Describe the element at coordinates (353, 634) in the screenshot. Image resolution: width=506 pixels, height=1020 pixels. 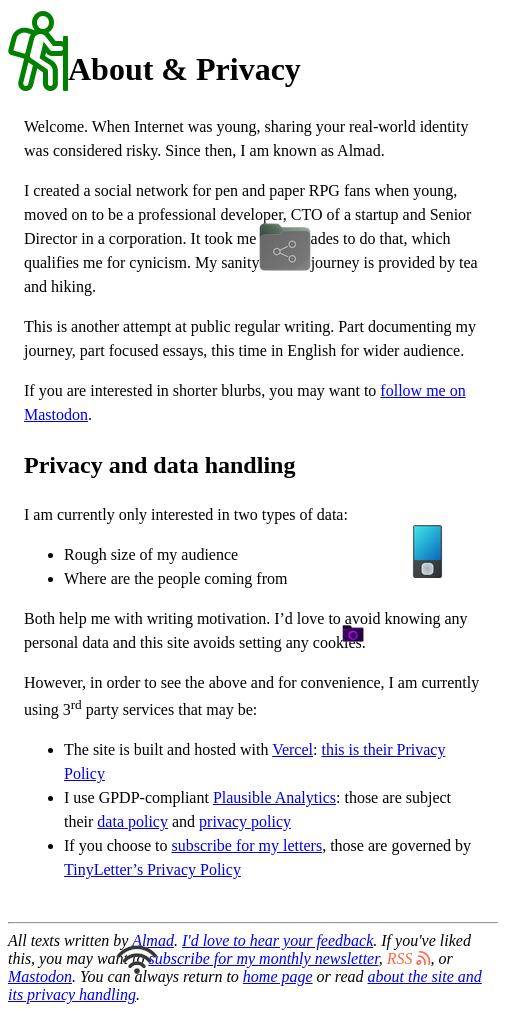
I see `open GOG Galaxy game library folder` at that location.